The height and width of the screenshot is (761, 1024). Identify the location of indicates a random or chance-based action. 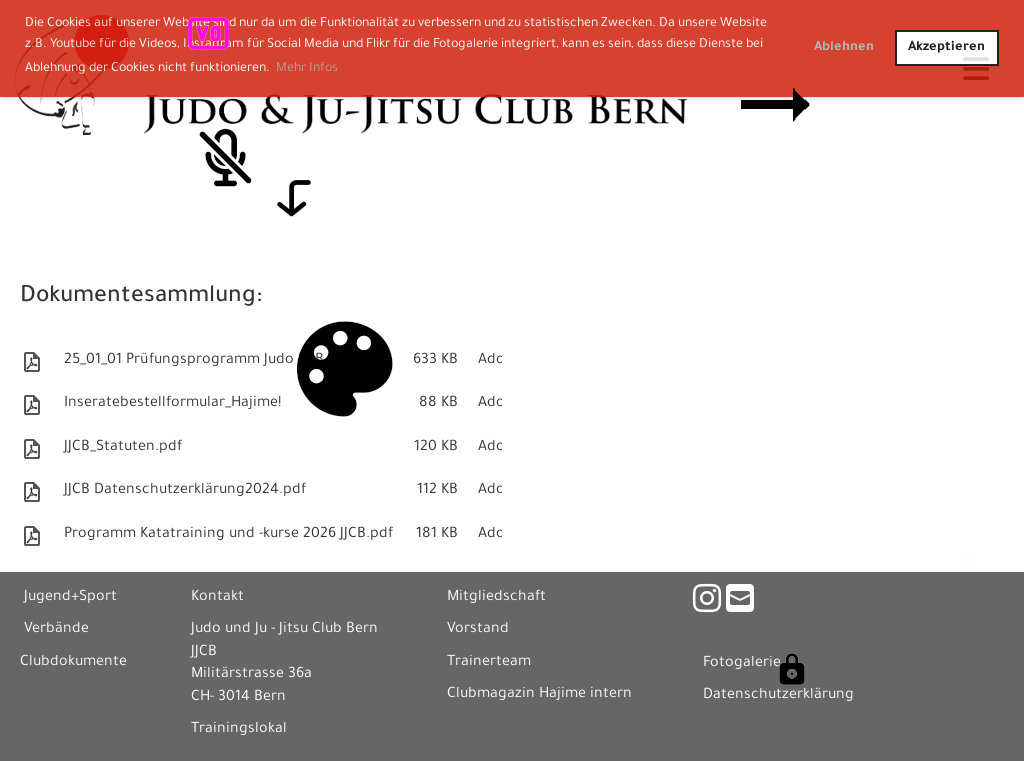
(967, 561).